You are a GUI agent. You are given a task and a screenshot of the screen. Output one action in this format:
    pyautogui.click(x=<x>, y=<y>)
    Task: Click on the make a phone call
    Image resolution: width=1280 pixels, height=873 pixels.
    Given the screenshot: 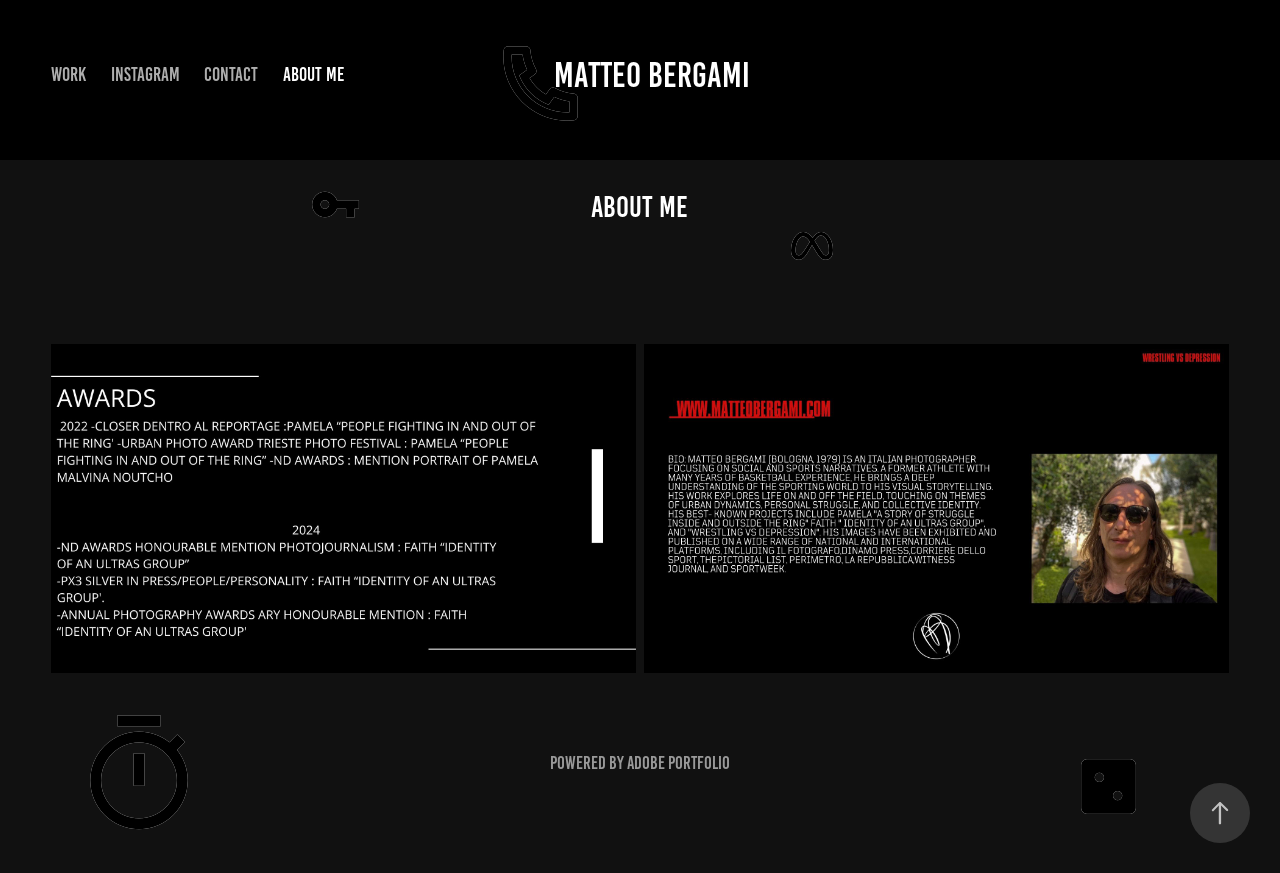 What is the action you would take?
    pyautogui.click(x=540, y=83)
    